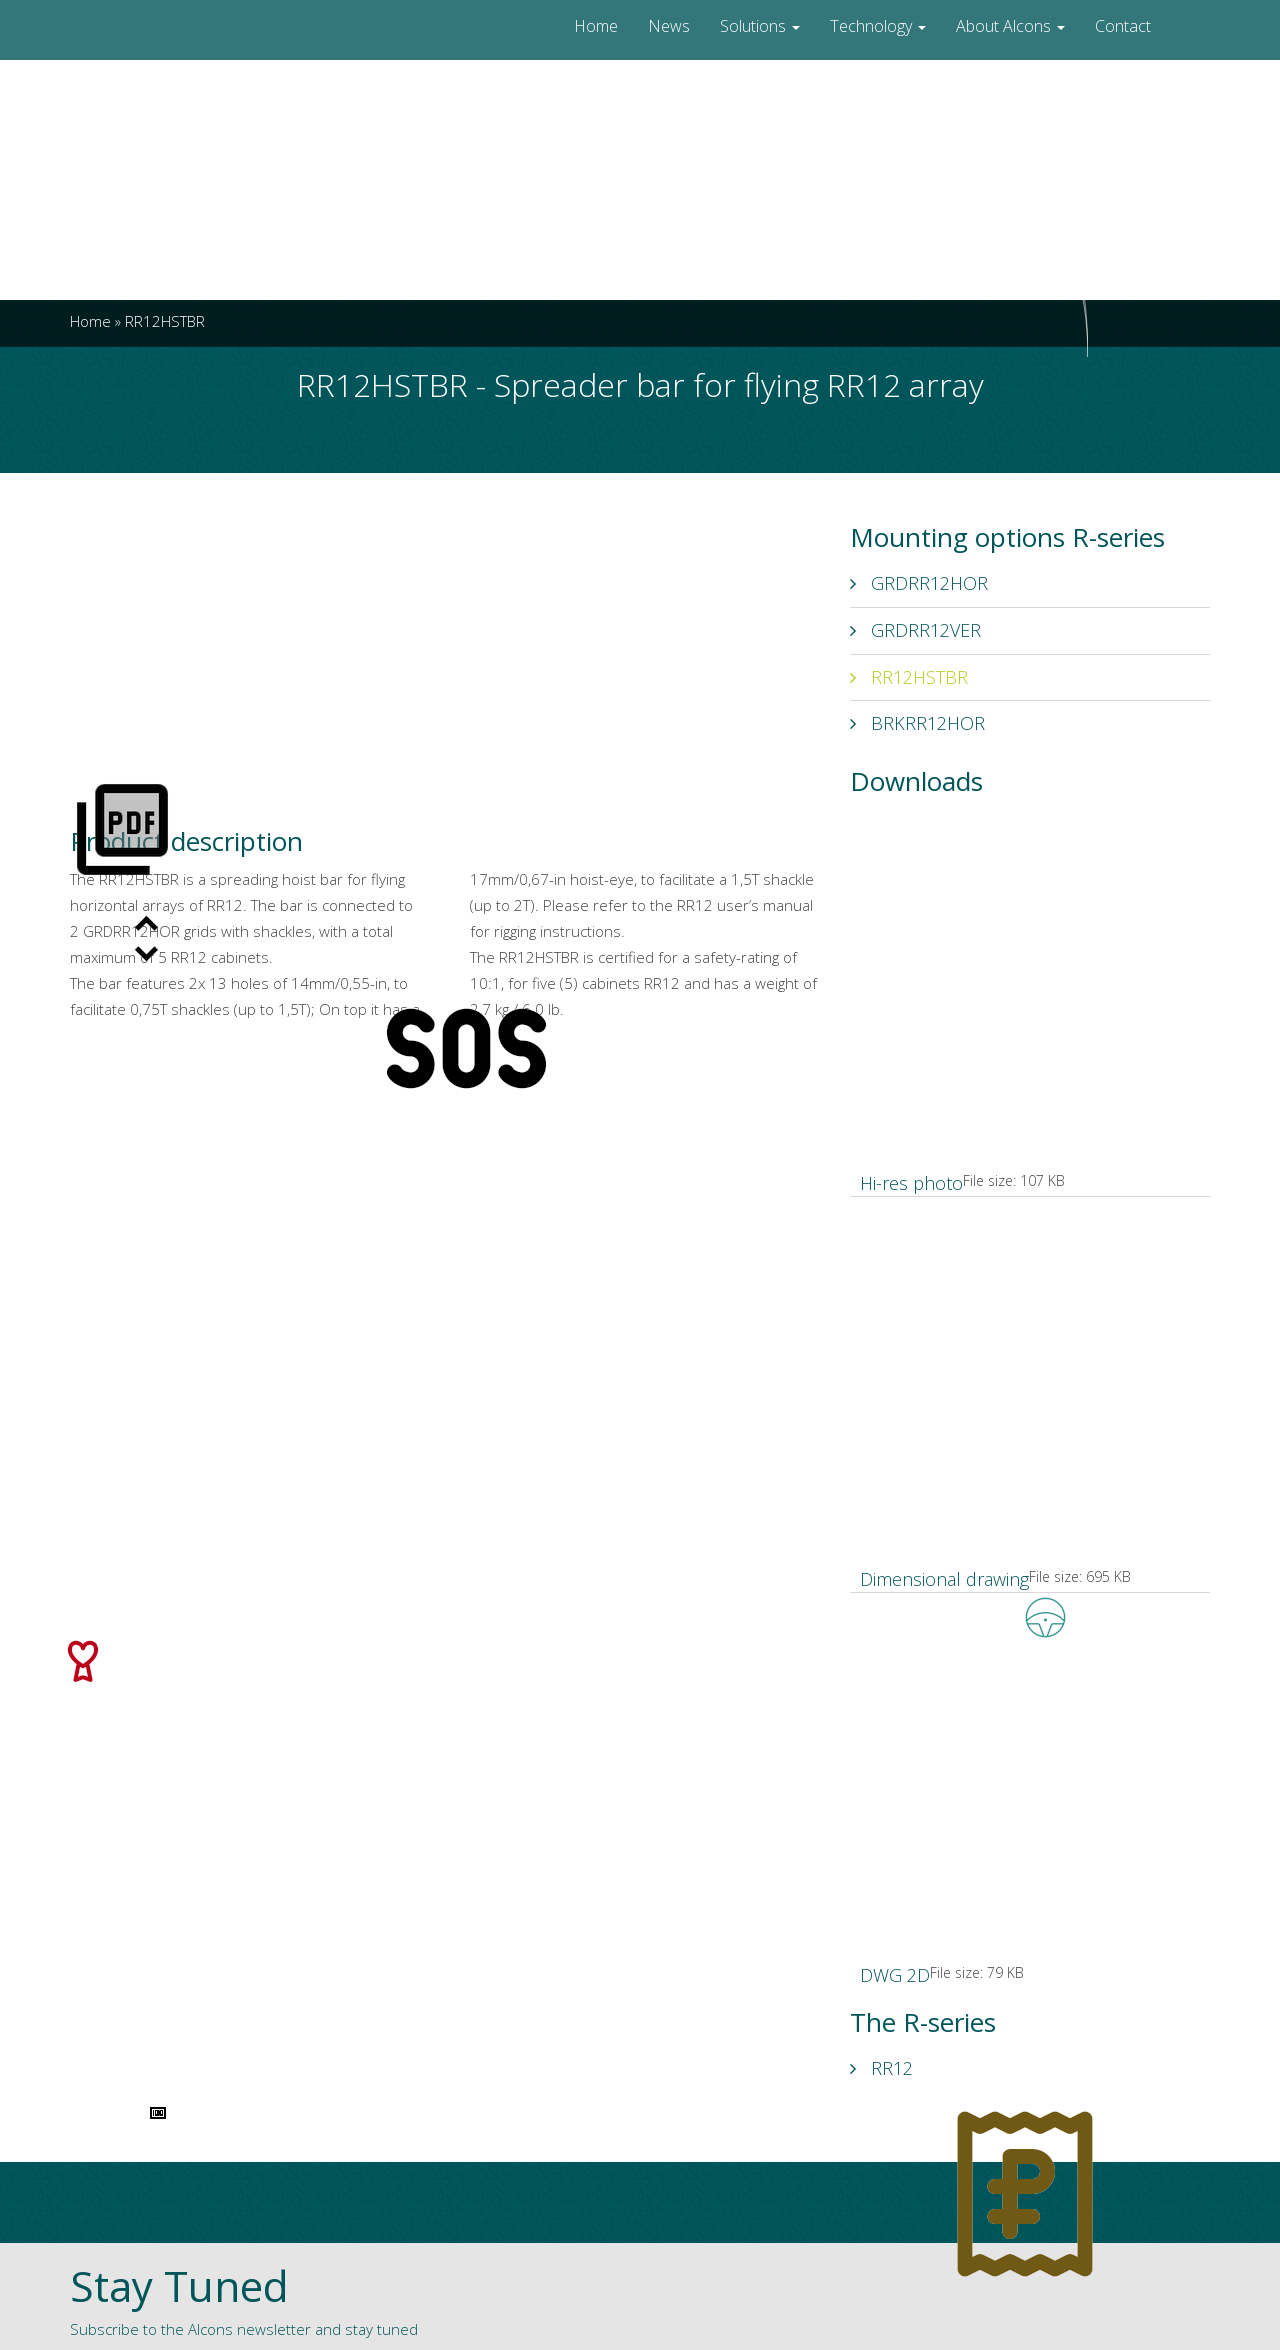  What do you see at coordinates (1025, 2194) in the screenshot?
I see `view receipt or transaction in russian rubles` at bounding box center [1025, 2194].